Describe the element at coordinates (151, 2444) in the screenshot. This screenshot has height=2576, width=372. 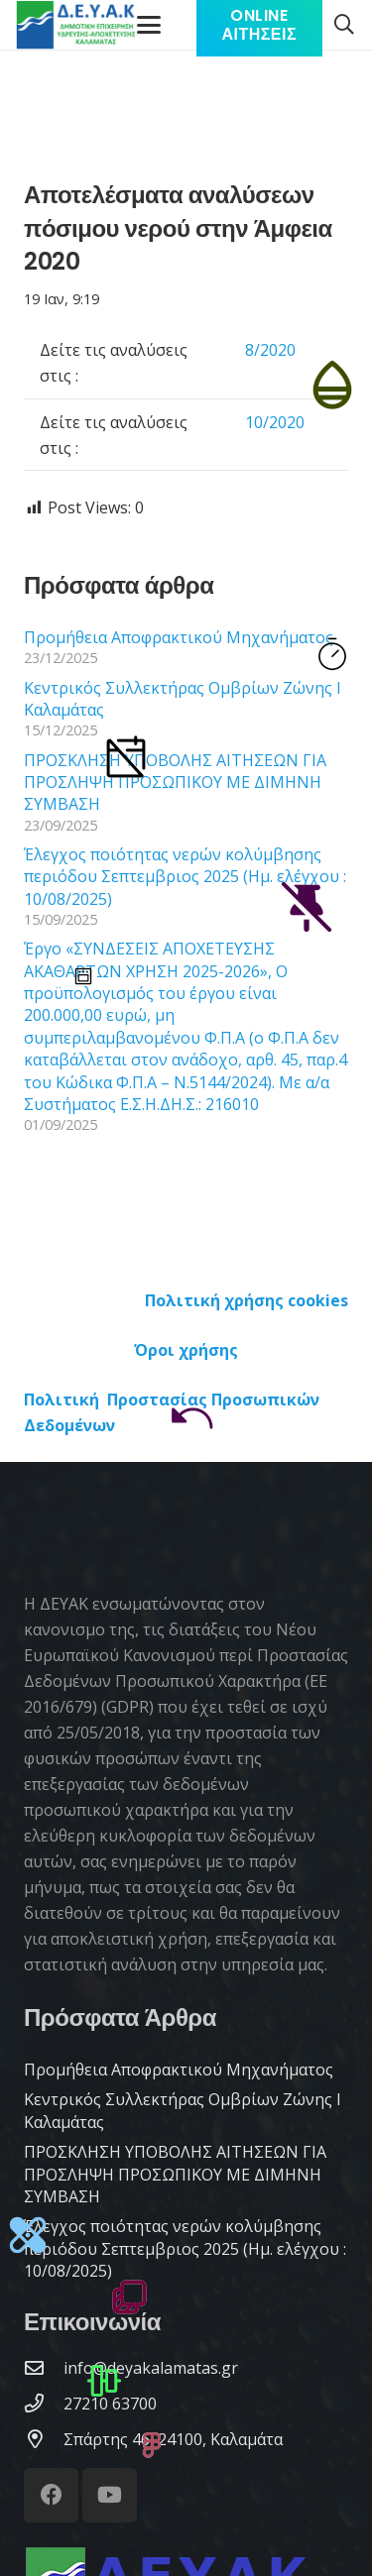
I see `open figma design file` at that location.